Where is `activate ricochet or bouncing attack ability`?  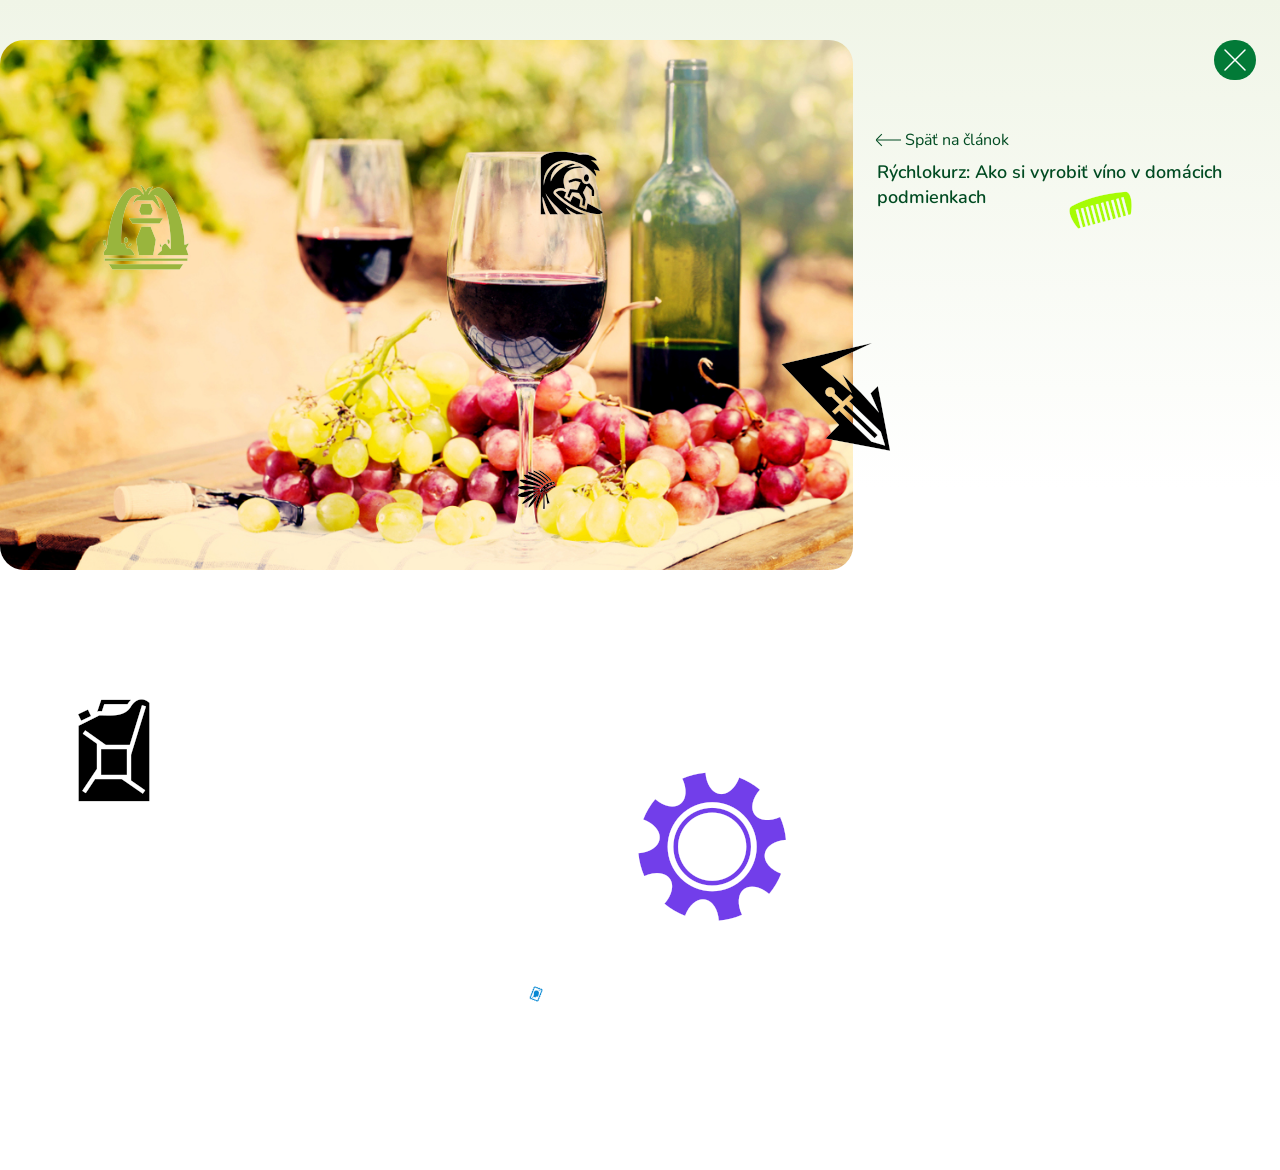 activate ricochet or bouncing attack ability is located at coordinates (835, 396).